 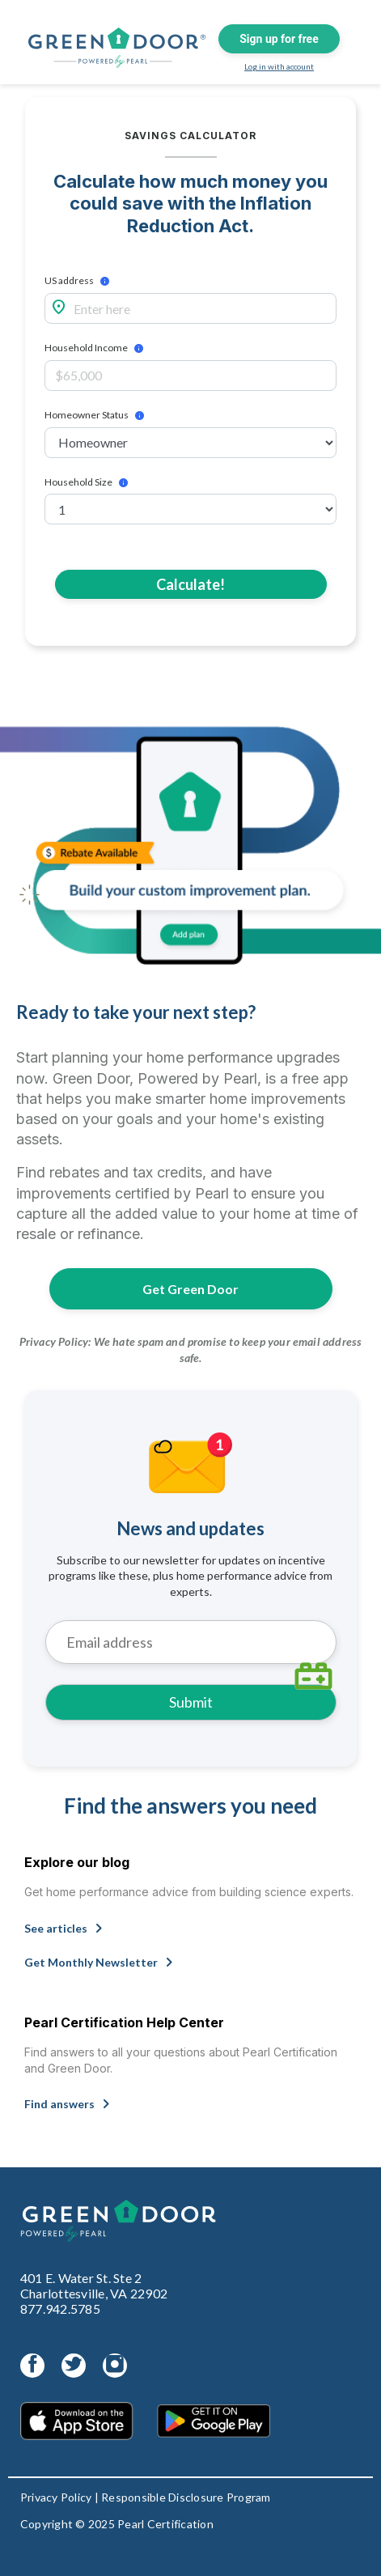 What do you see at coordinates (313, 1677) in the screenshot?
I see `check vehicle battery status` at bounding box center [313, 1677].